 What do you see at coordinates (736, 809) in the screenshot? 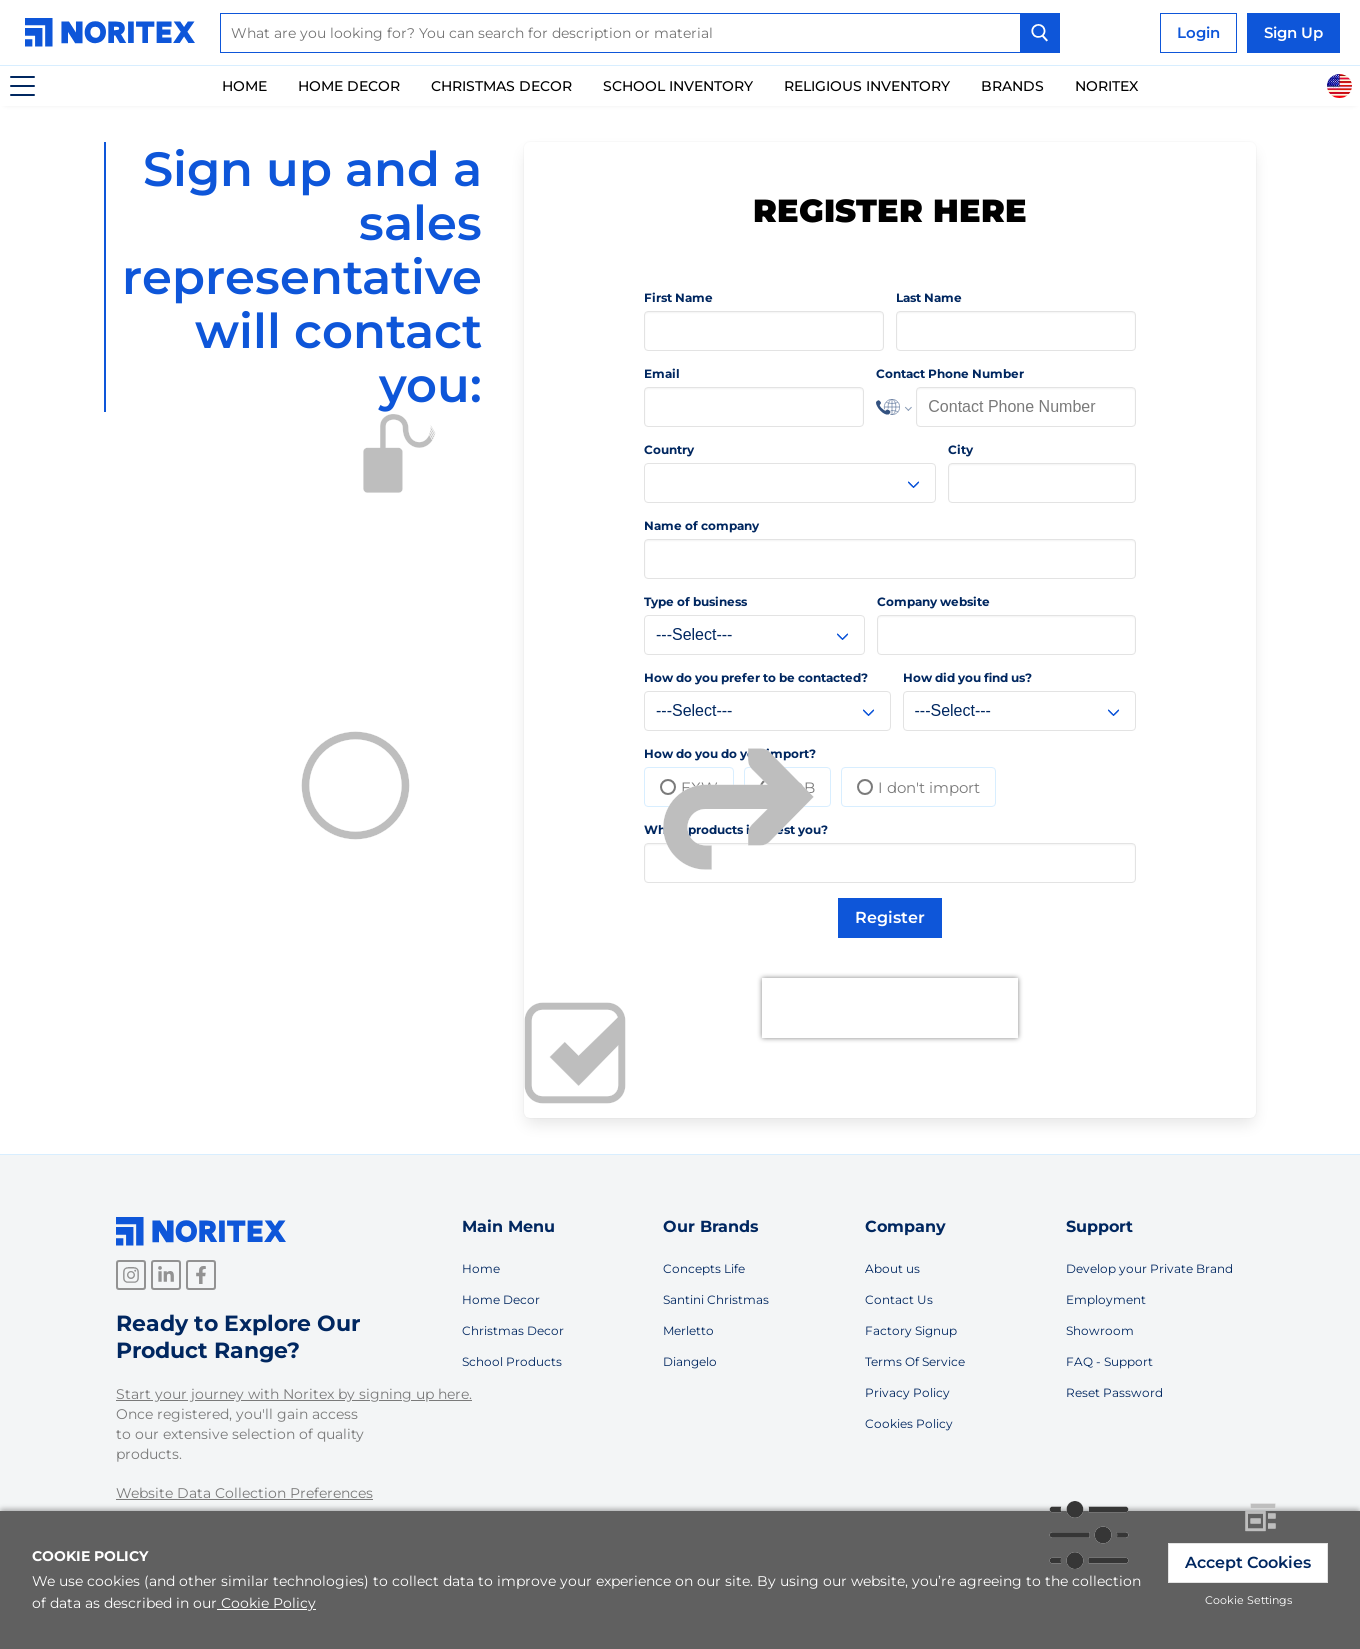
I see `redo last undone action` at bounding box center [736, 809].